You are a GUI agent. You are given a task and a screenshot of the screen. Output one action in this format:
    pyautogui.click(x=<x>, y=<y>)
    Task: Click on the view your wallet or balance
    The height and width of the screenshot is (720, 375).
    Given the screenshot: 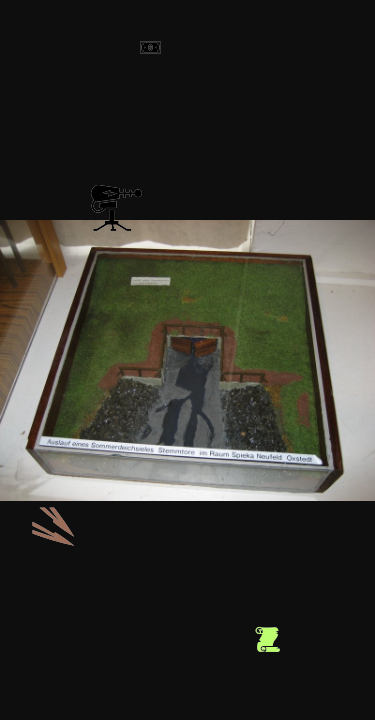 What is the action you would take?
    pyautogui.click(x=150, y=47)
    